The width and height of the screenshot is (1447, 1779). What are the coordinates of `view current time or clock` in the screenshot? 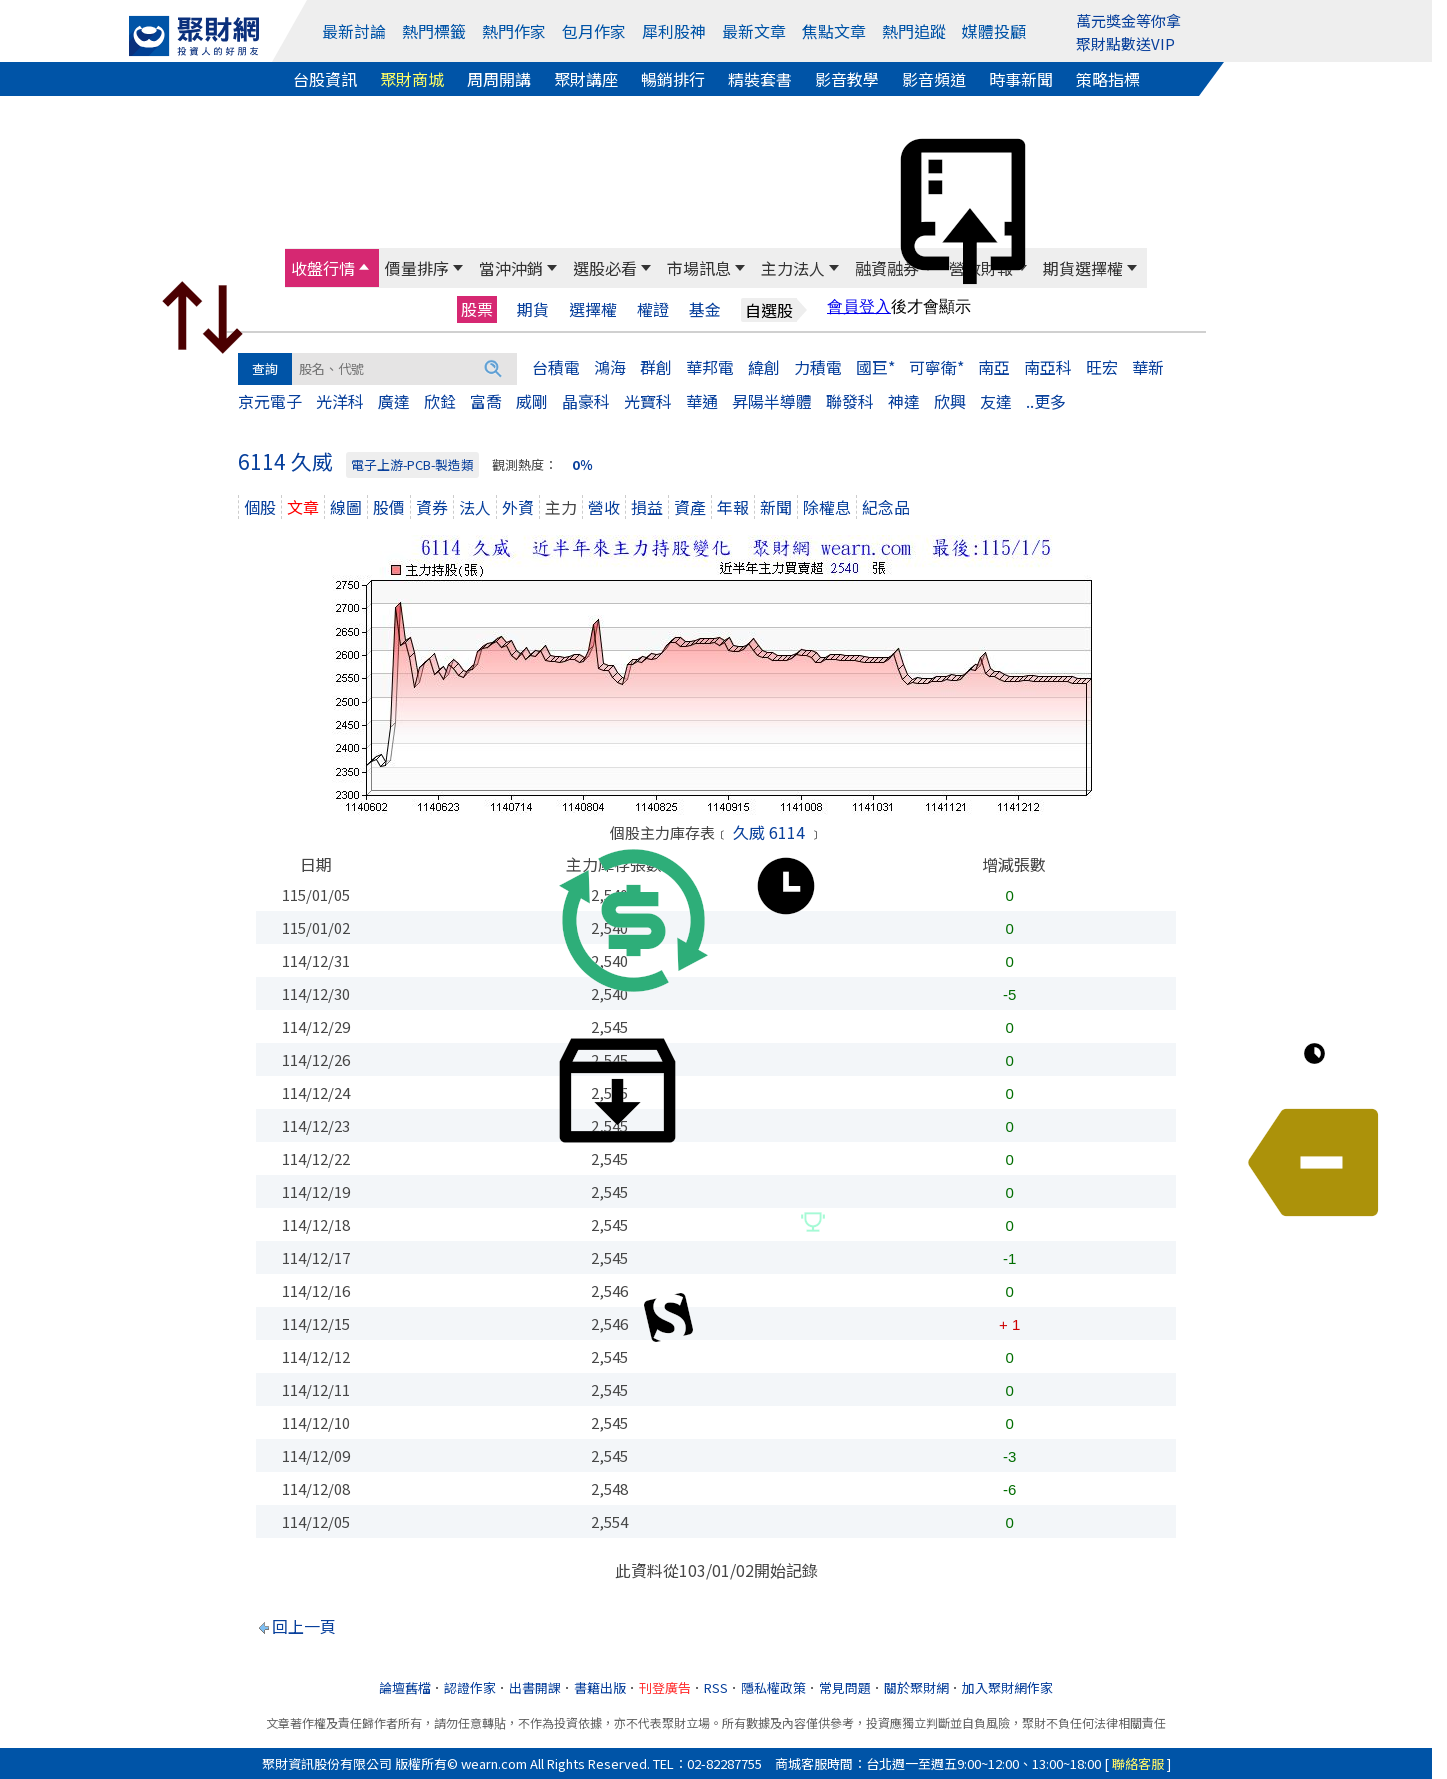 It's located at (786, 886).